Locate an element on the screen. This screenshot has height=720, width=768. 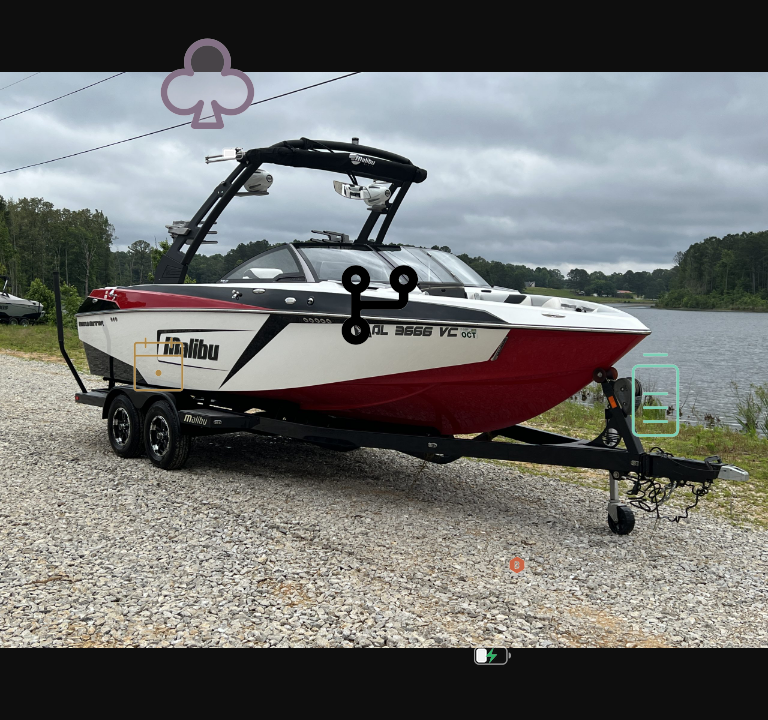
represents the clubs suit in a card game is located at coordinates (207, 85).